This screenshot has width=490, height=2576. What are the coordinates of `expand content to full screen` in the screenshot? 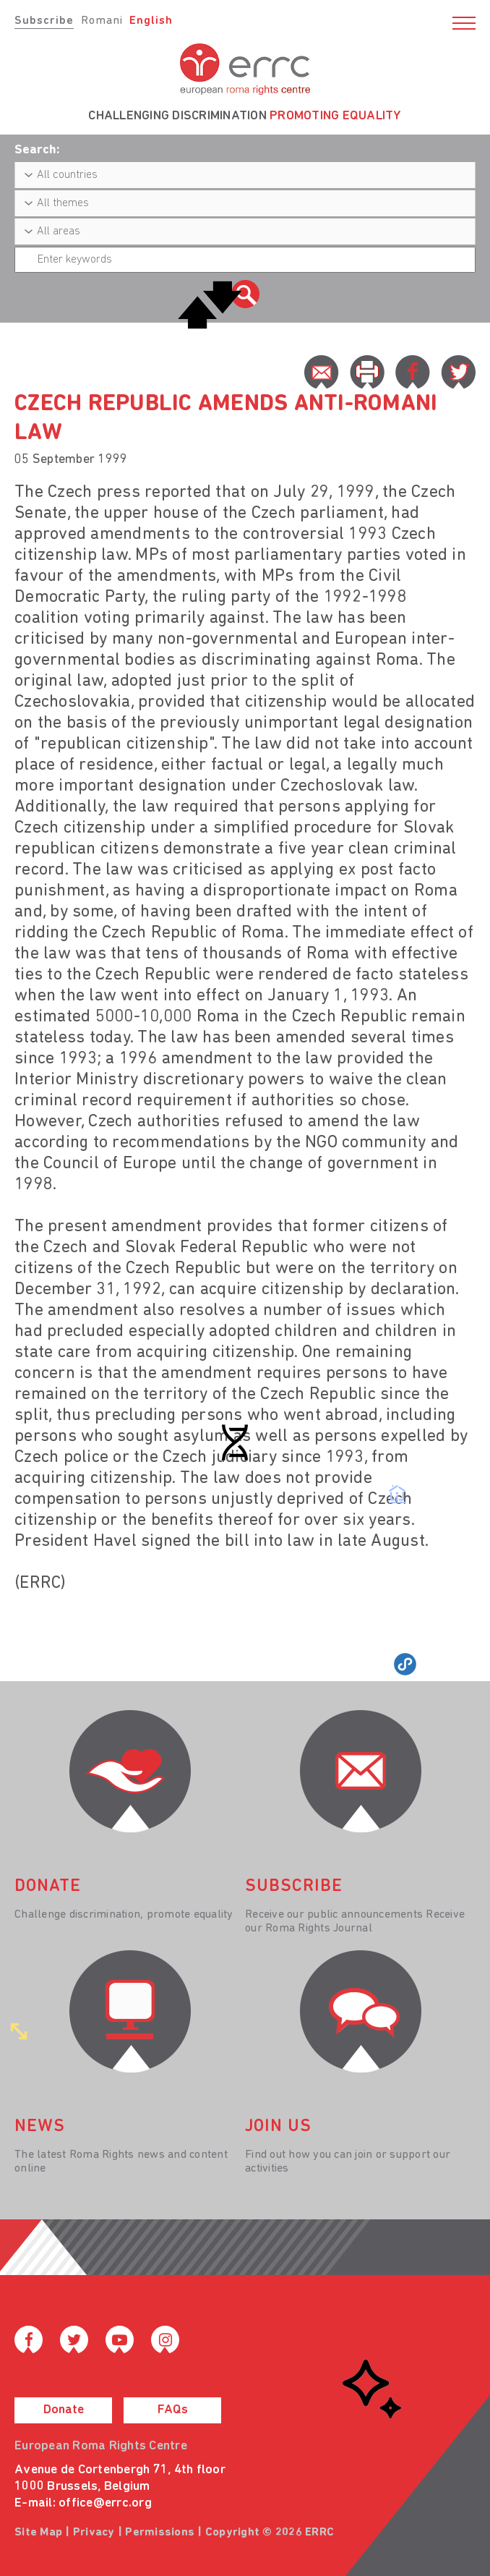 It's located at (19, 2031).